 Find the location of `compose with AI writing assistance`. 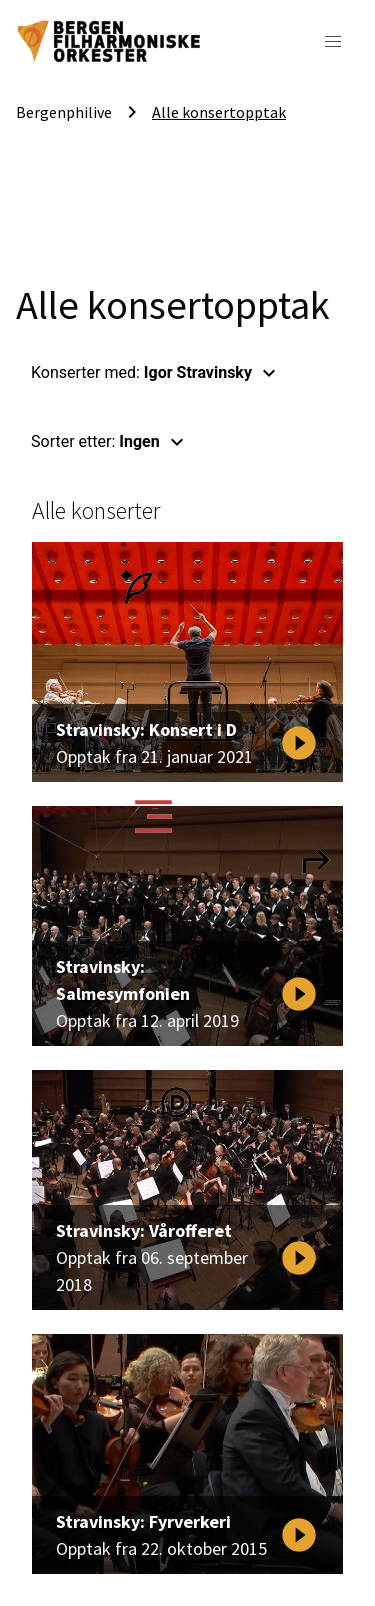

compose with AI writing assistance is located at coordinates (139, 588).